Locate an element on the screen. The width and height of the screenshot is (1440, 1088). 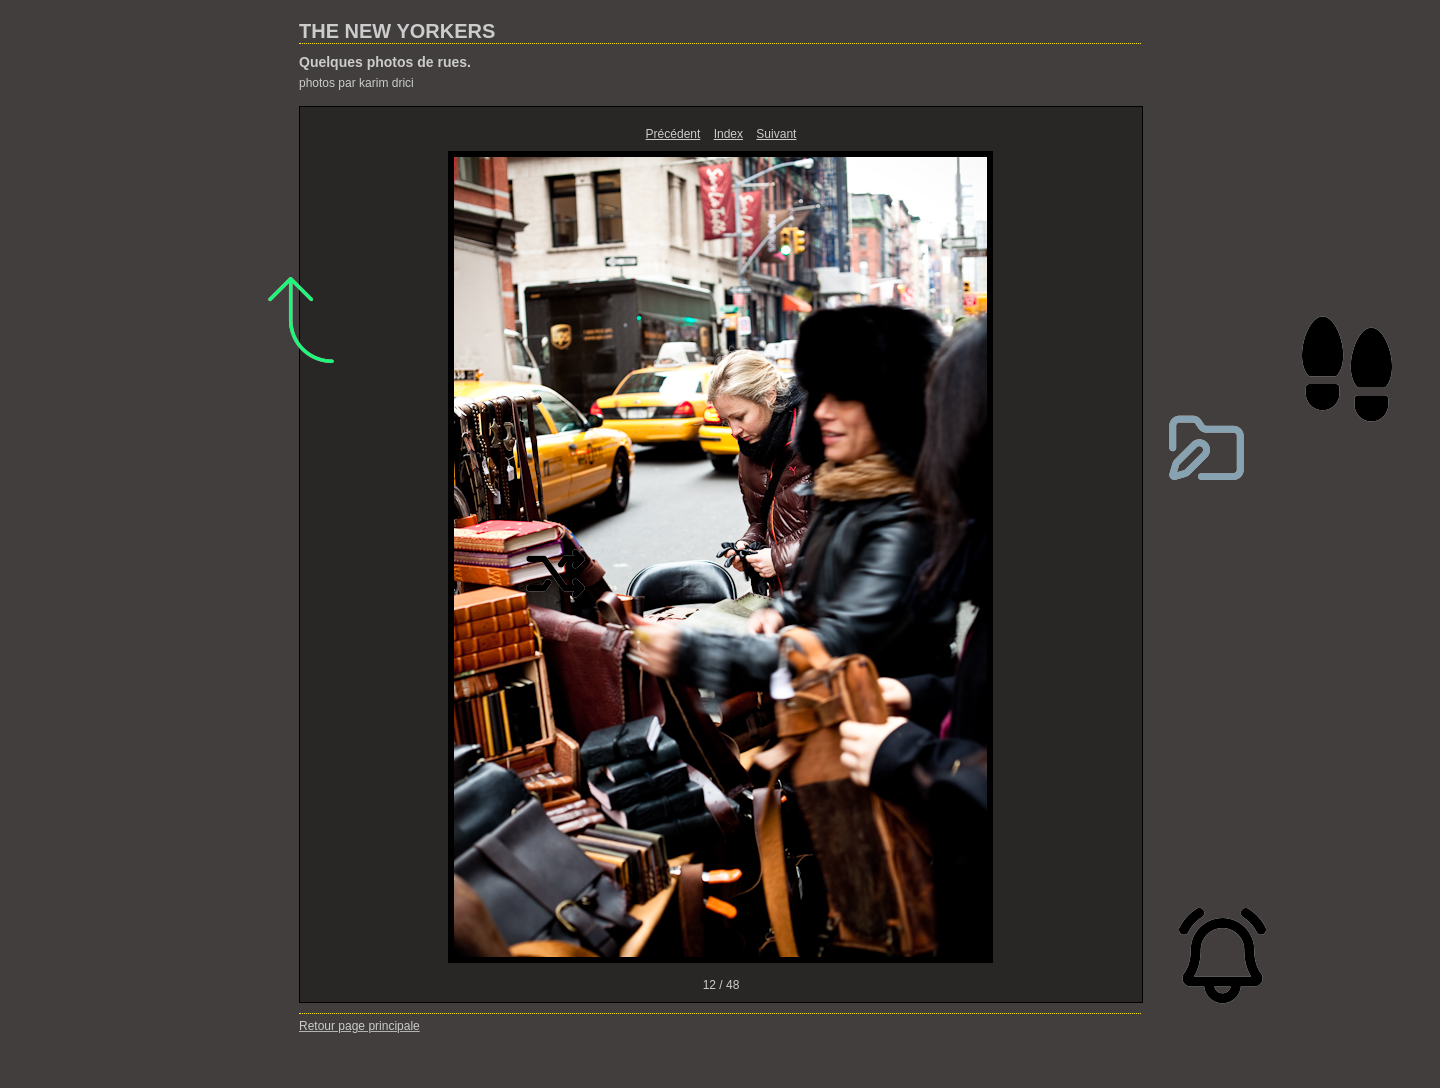
indicates new notifications or alerts is located at coordinates (1222, 956).